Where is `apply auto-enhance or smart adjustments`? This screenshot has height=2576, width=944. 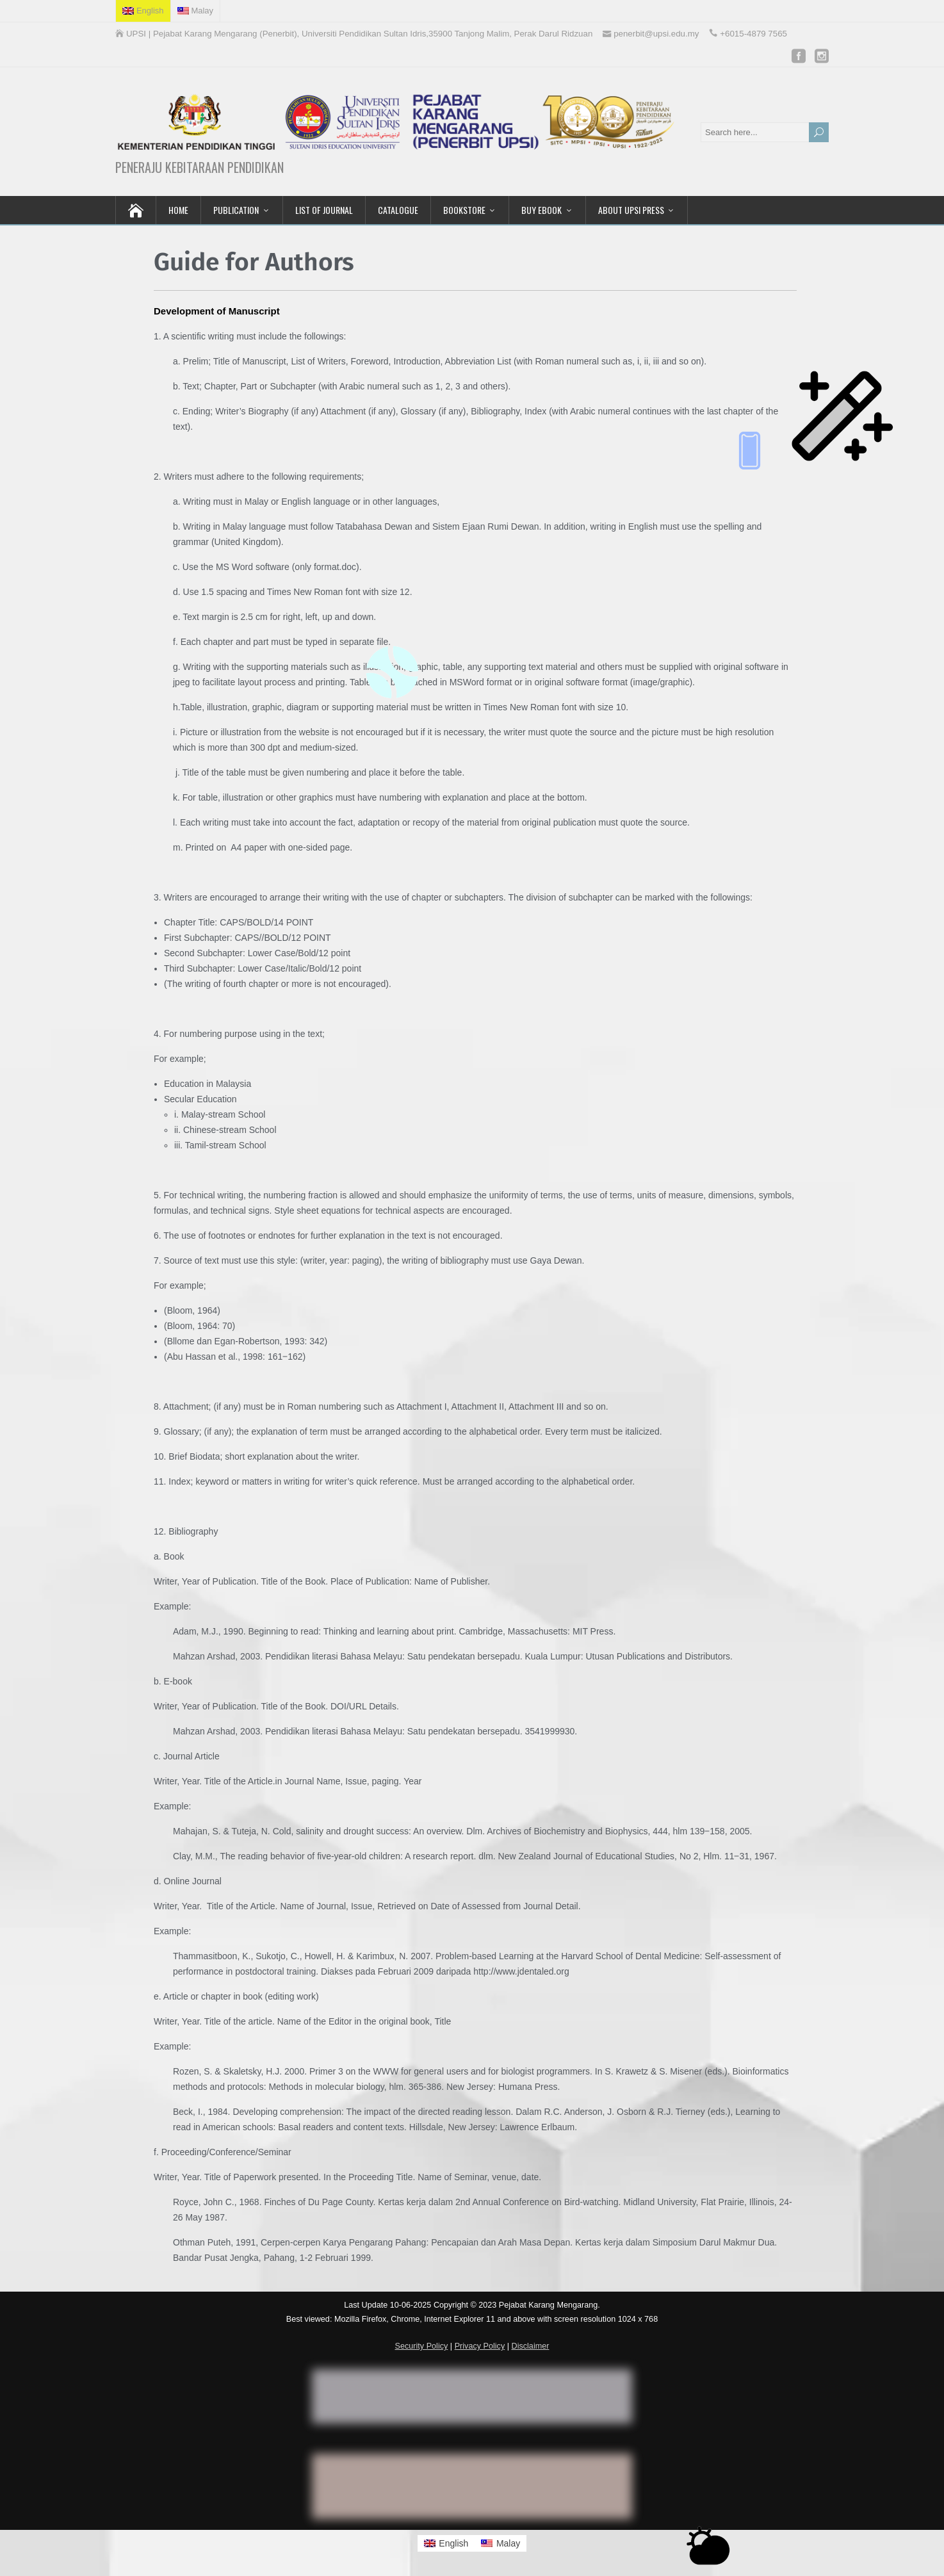
apply auto-enhance or smart adjustments is located at coordinates (836, 416).